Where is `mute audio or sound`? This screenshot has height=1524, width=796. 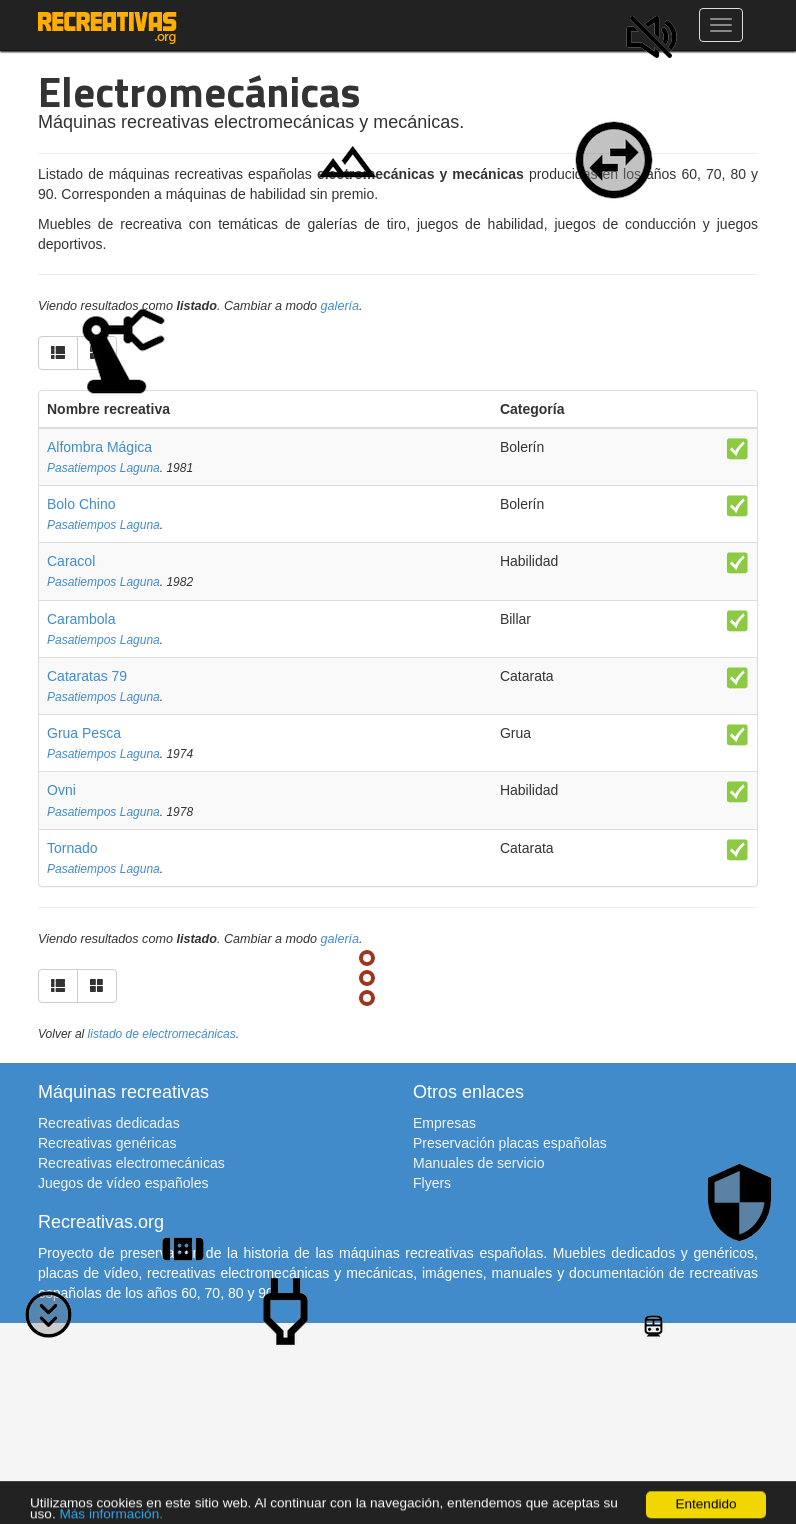 mute audio or sound is located at coordinates (651, 37).